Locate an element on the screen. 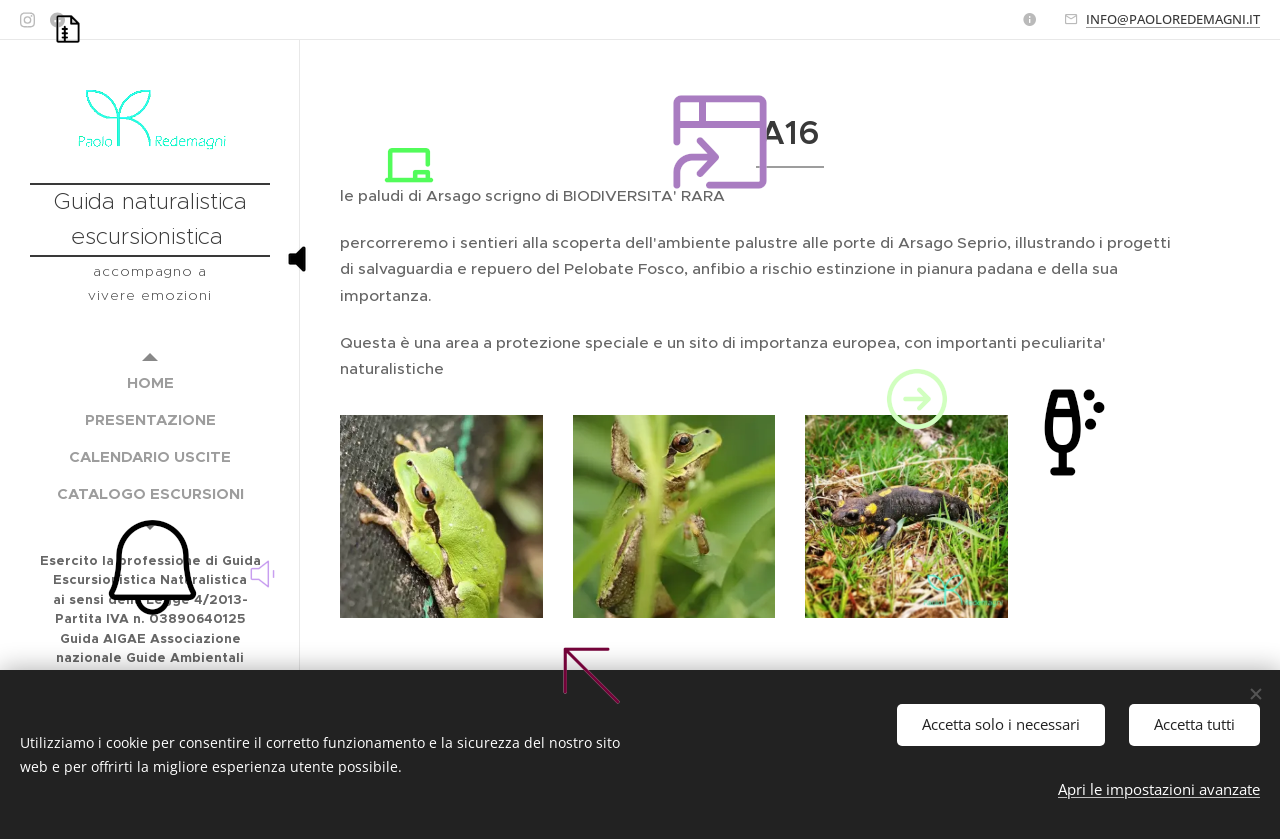  proceed to the next step is located at coordinates (917, 399).